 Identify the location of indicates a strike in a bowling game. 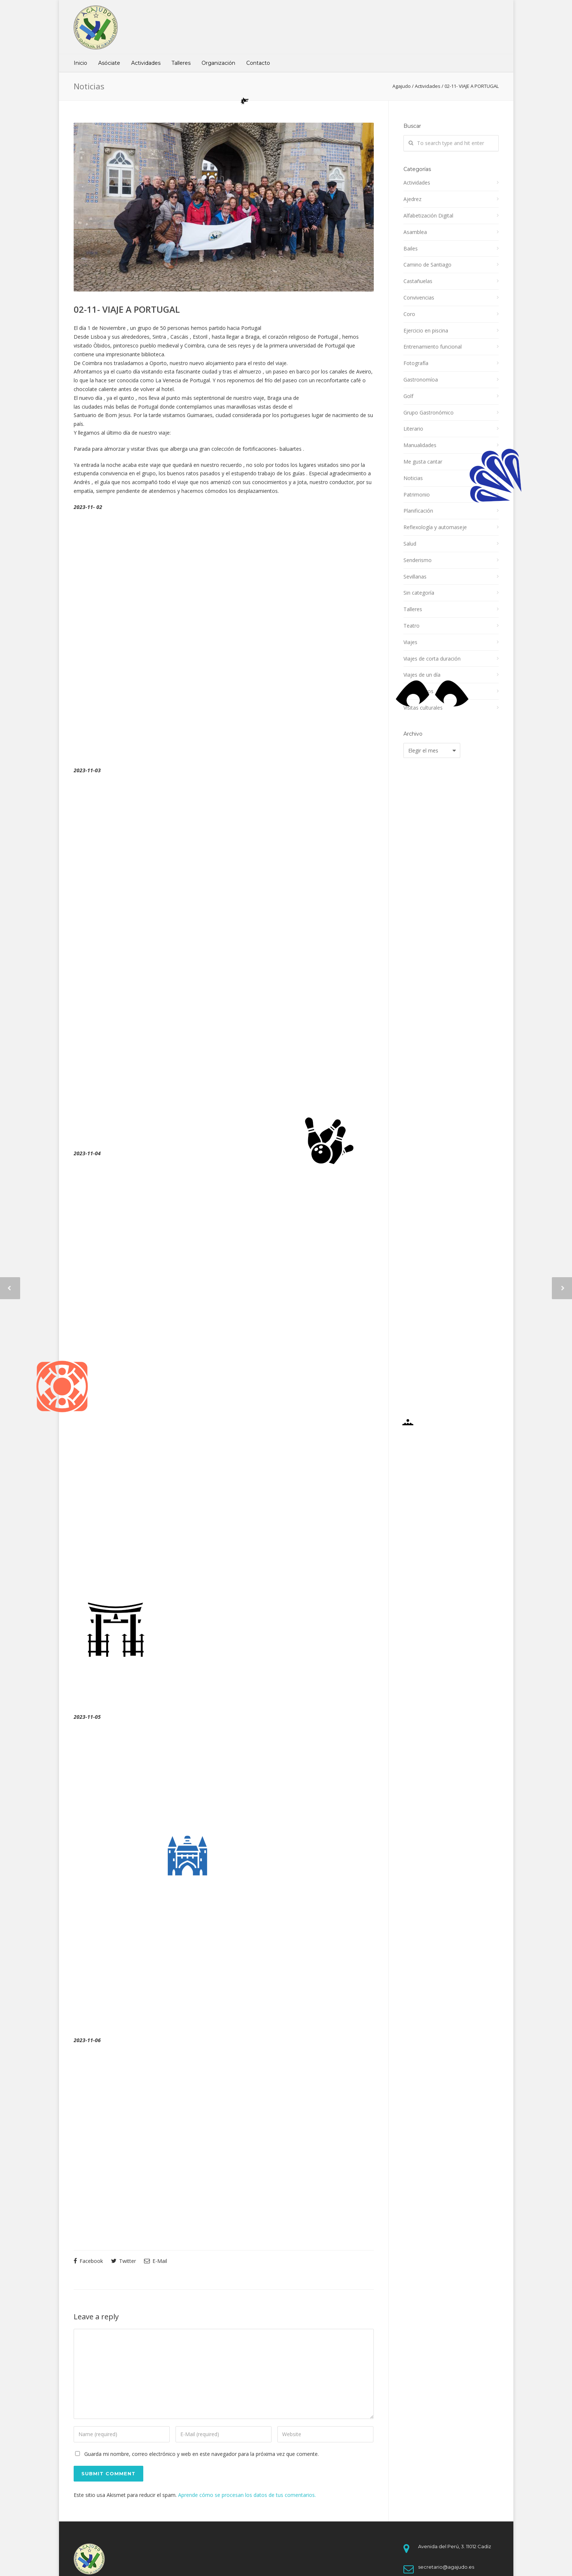
(329, 1141).